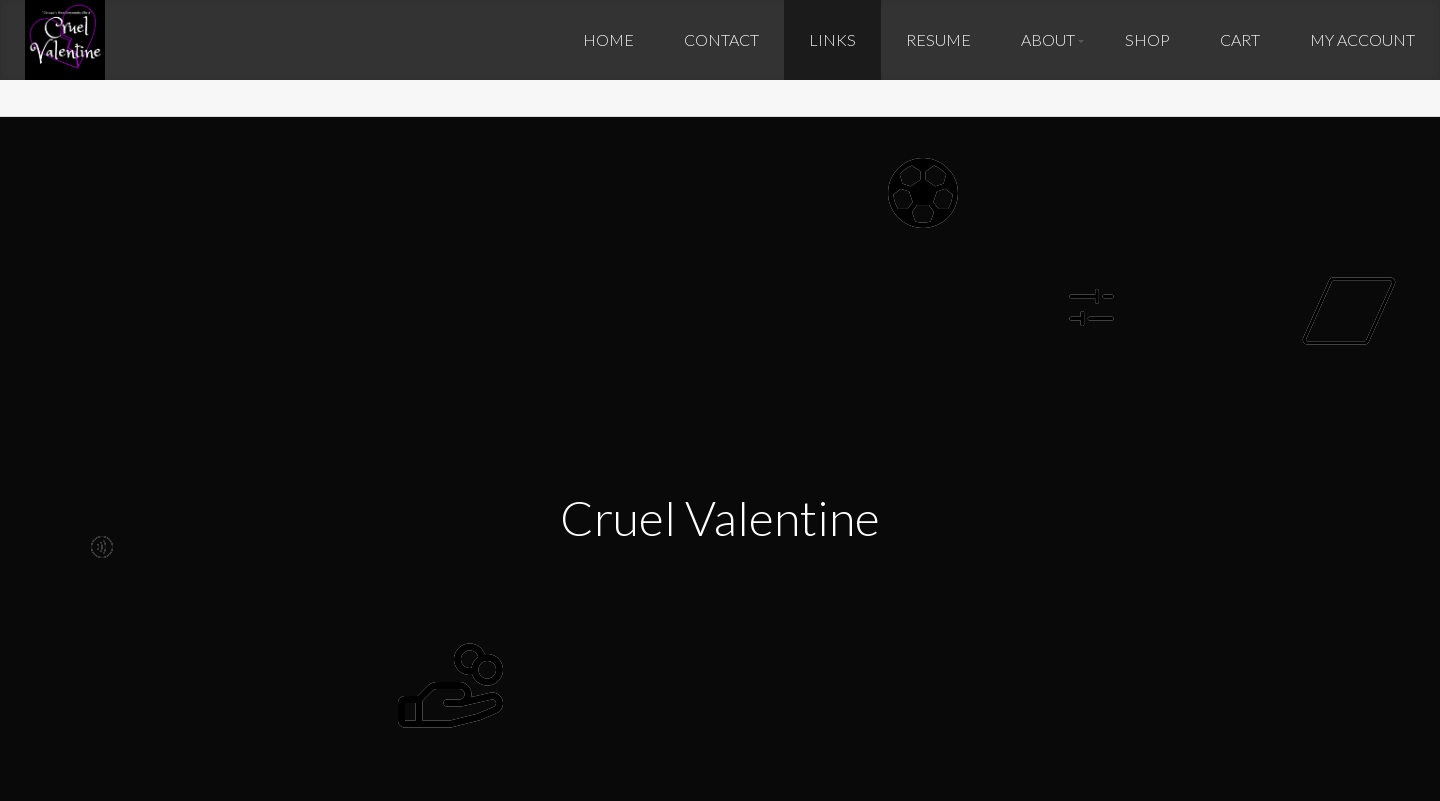  I want to click on tap to pay with contactless payment, so click(102, 547).